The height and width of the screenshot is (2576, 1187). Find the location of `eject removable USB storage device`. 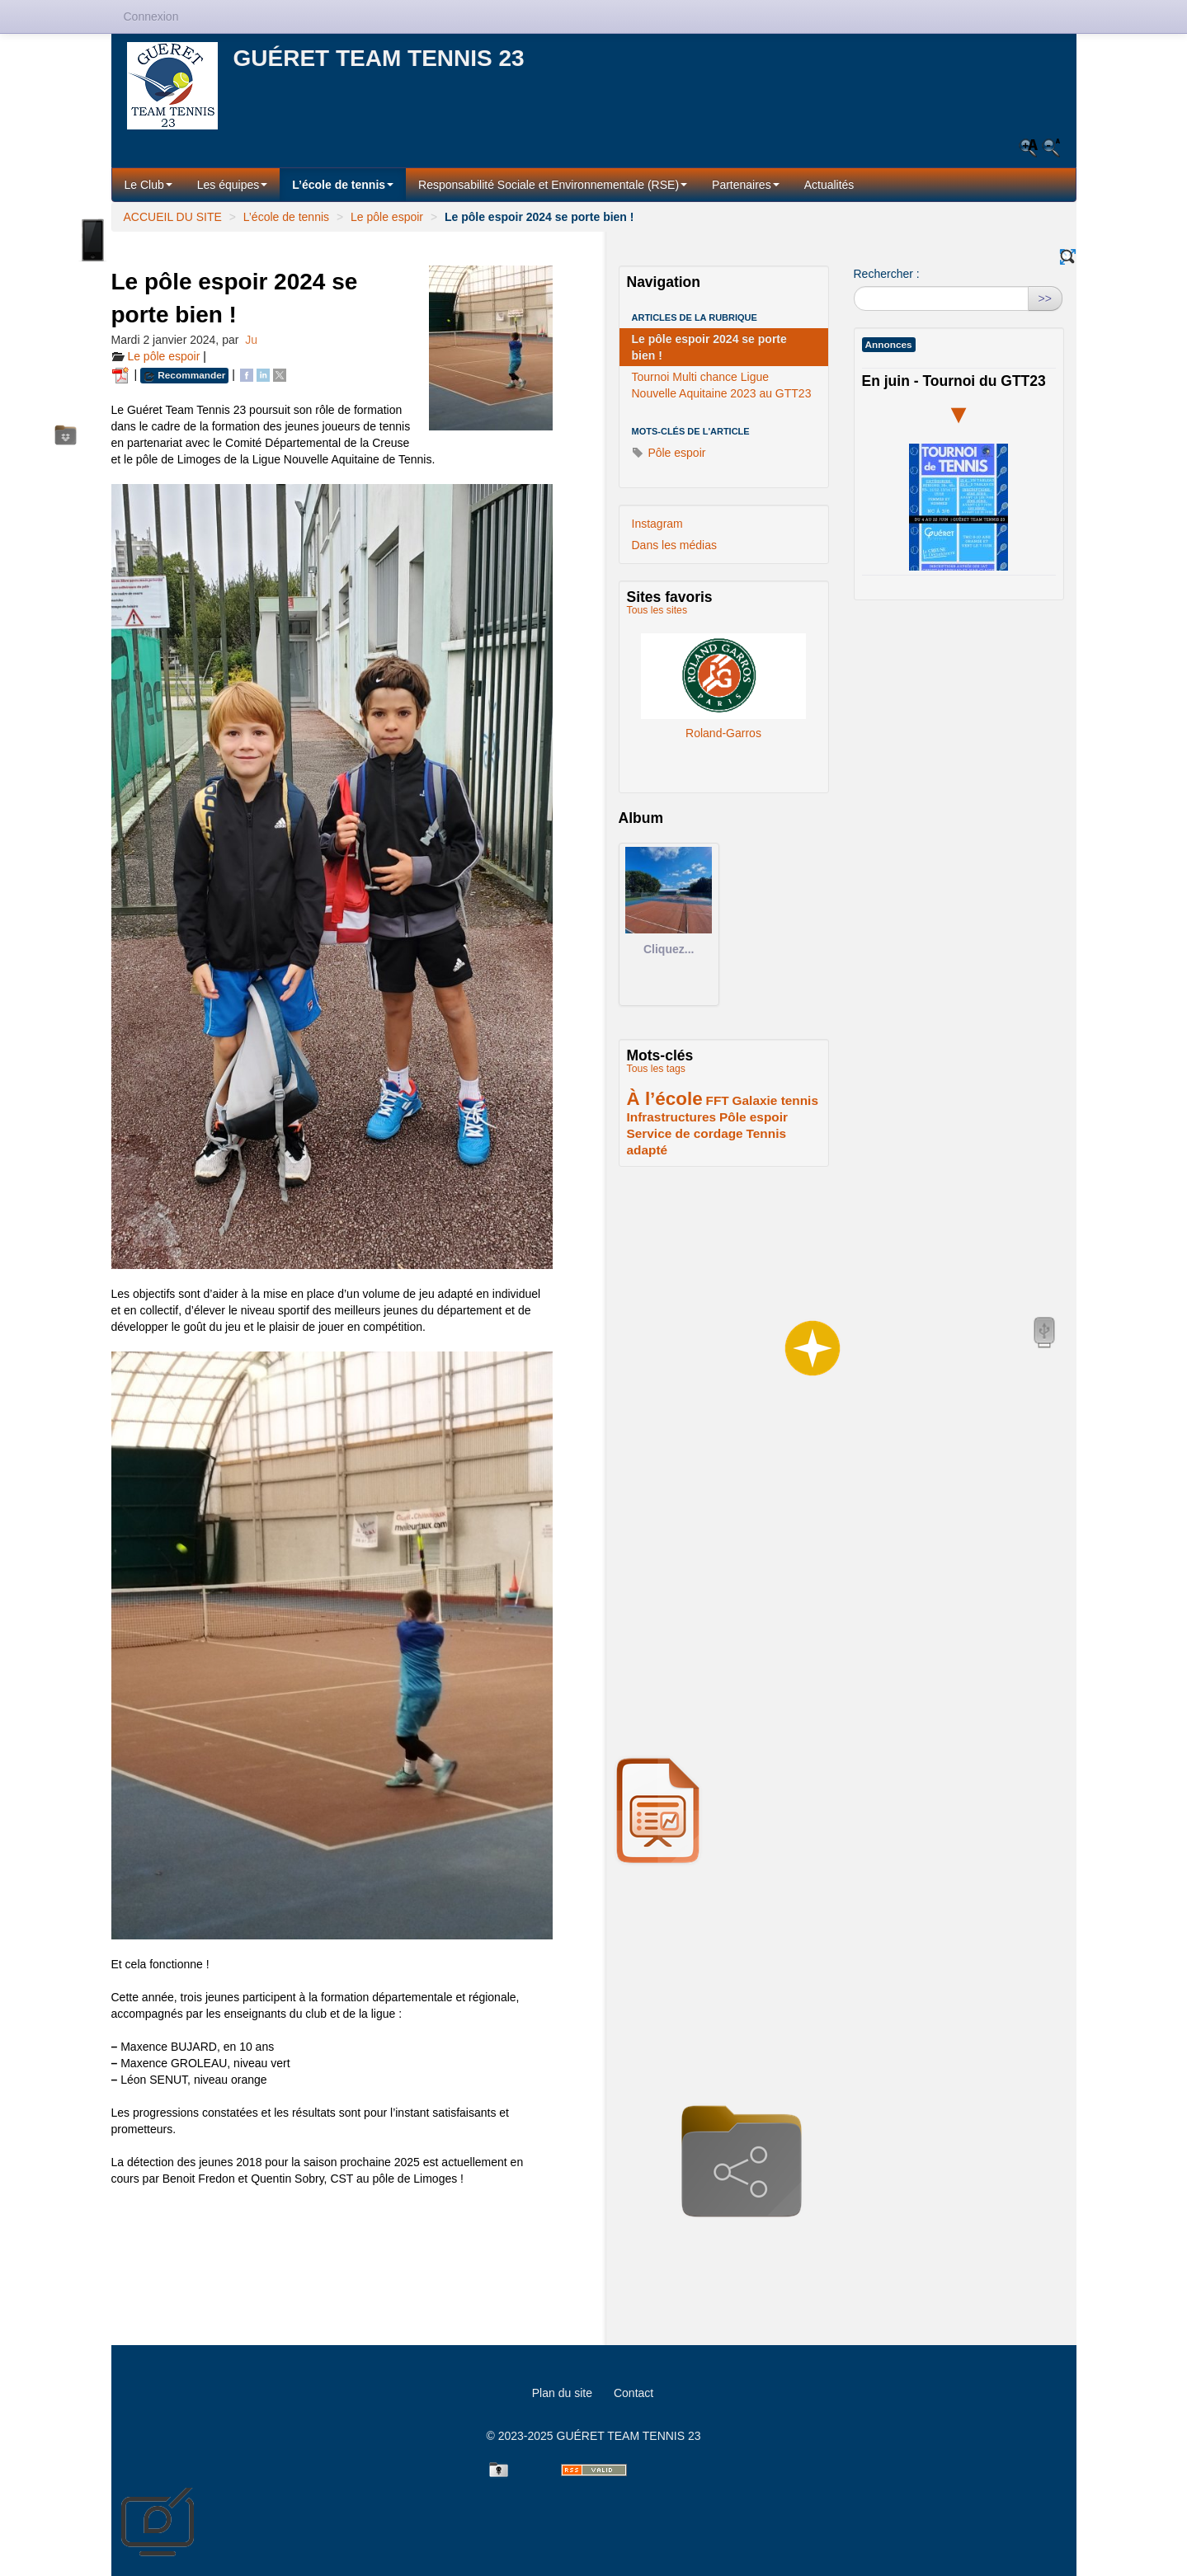

eject removable USB storage device is located at coordinates (1044, 1333).